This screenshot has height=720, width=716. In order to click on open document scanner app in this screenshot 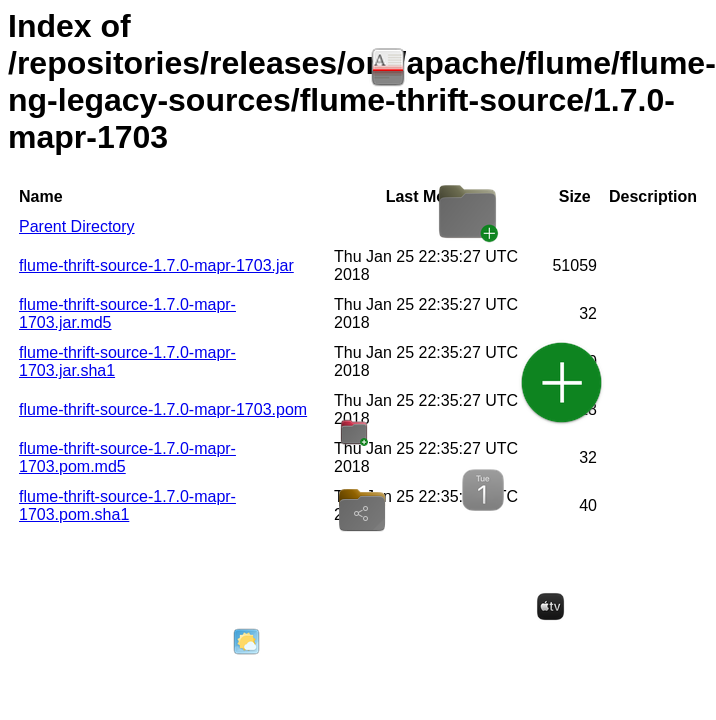, I will do `click(388, 67)`.